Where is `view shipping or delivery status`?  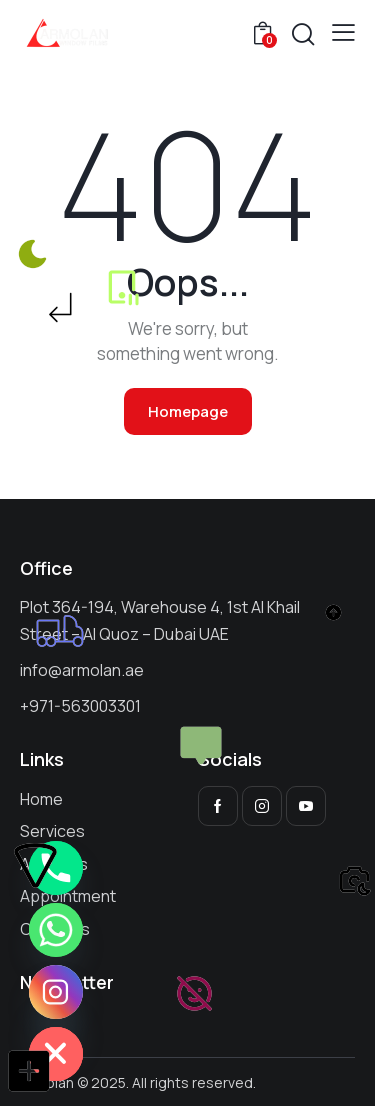 view shipping or delivery status is located at coordinates (60, 631).